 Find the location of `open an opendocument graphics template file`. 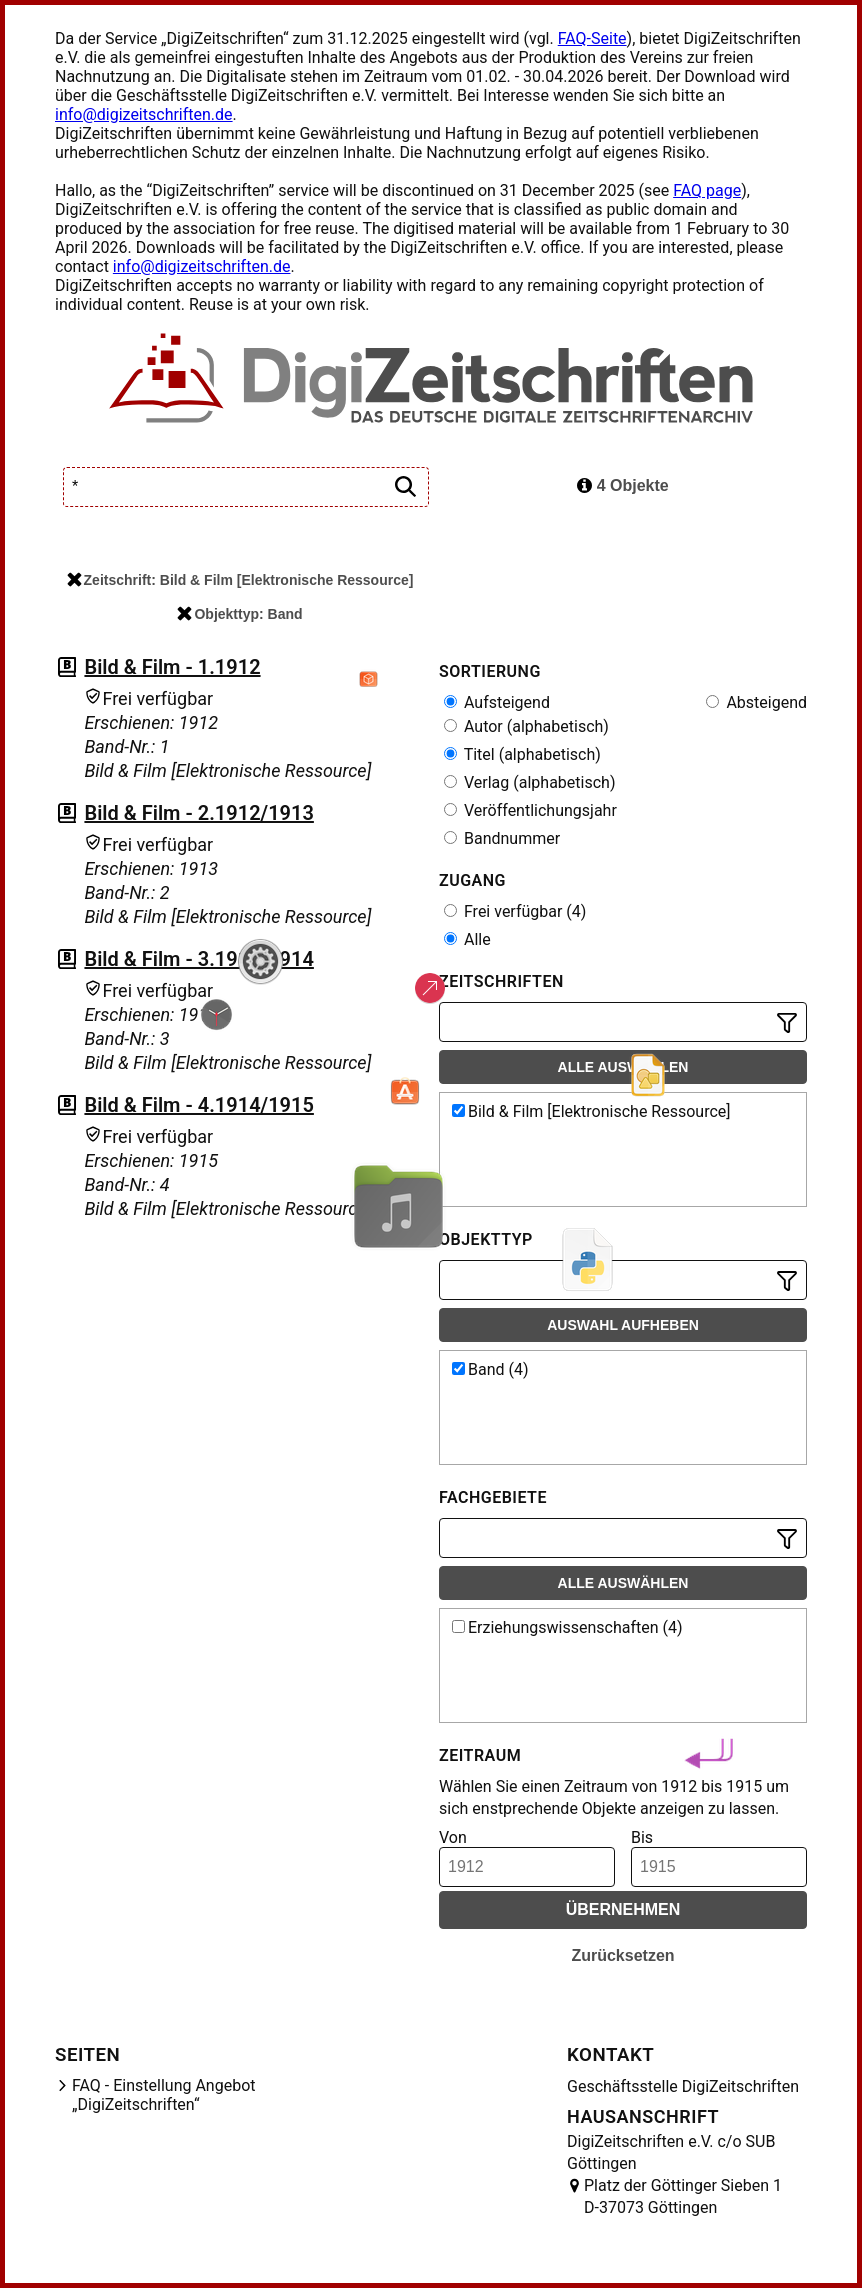

open an opendocument graphics template file is located at coordinates (648, 1075).